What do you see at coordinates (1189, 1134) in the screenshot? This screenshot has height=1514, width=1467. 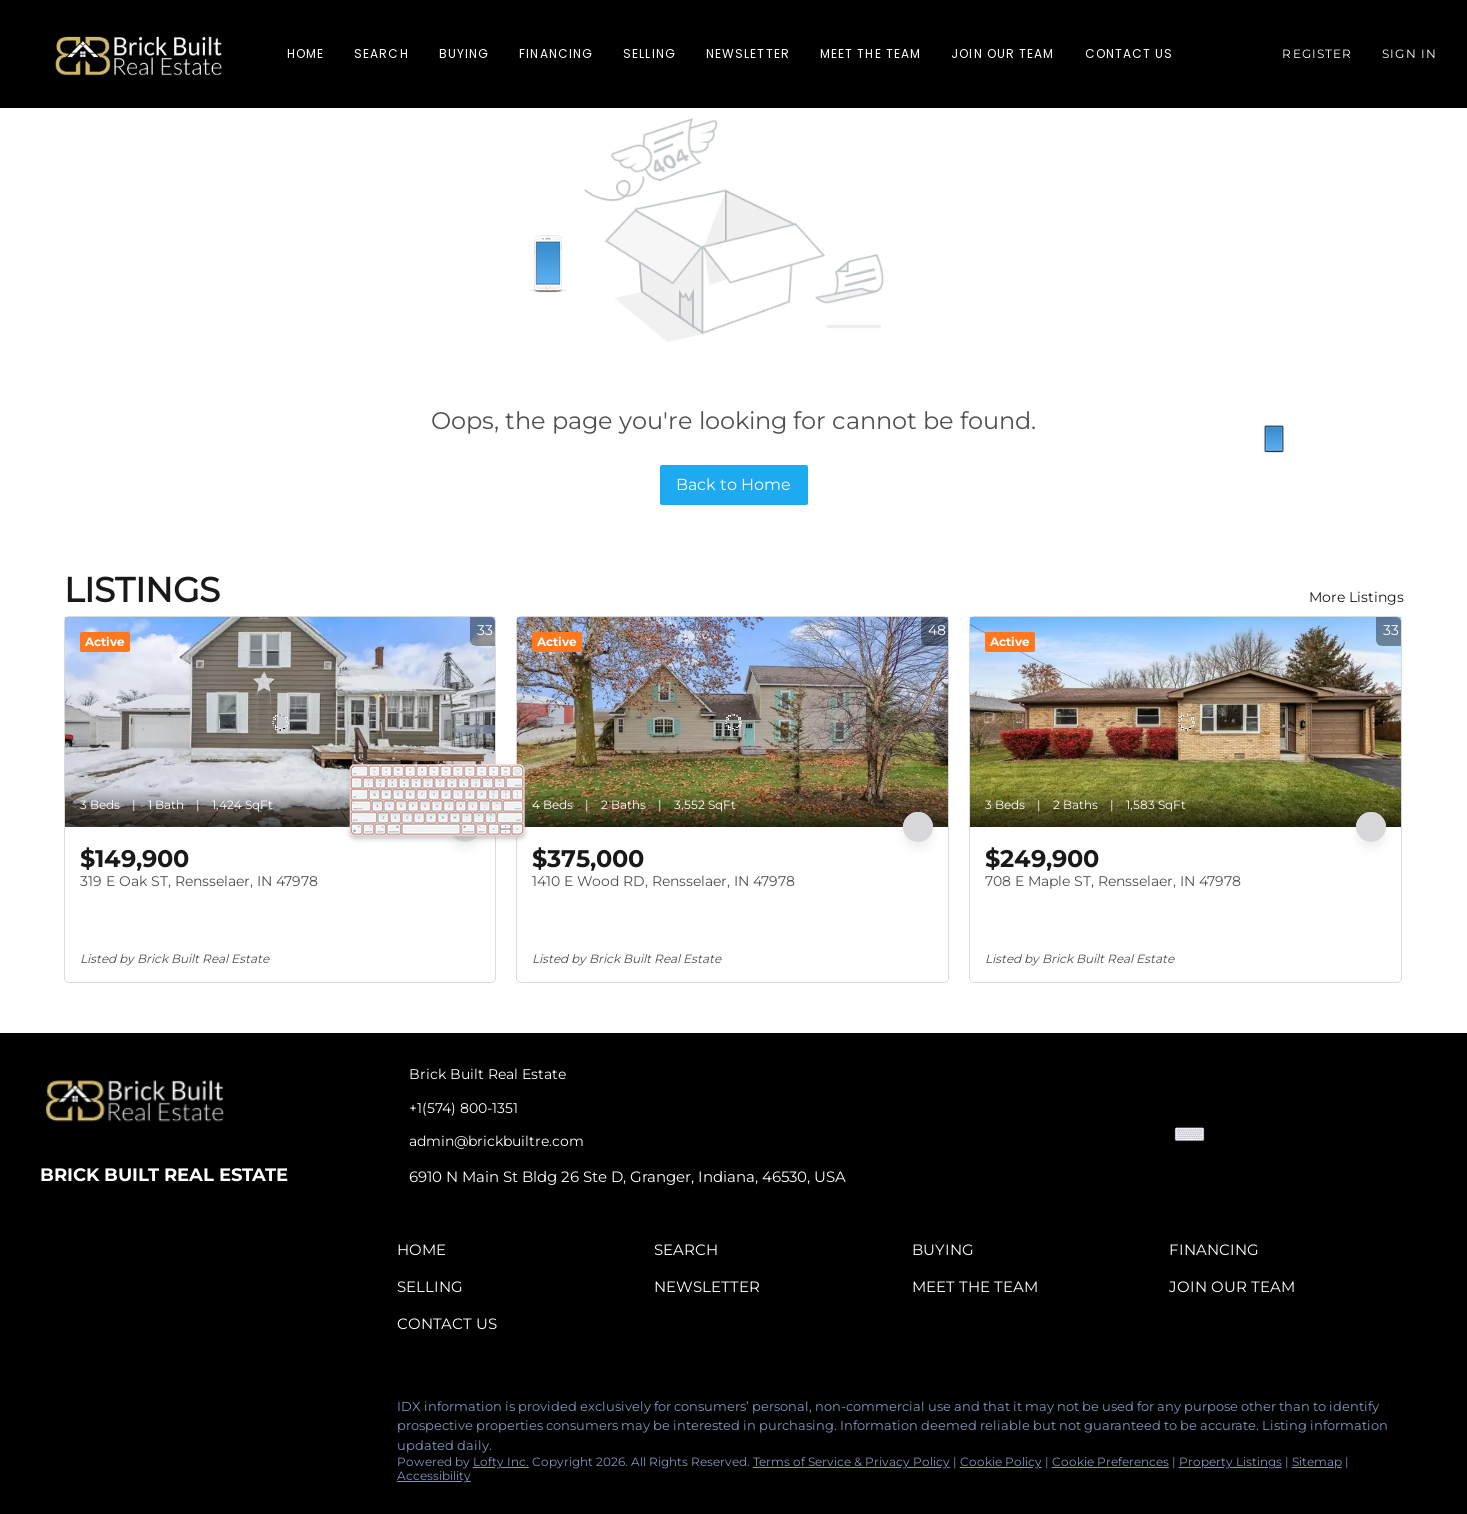 I see `bluetooth keyboard connected` at bounding box center [1189, 1134].